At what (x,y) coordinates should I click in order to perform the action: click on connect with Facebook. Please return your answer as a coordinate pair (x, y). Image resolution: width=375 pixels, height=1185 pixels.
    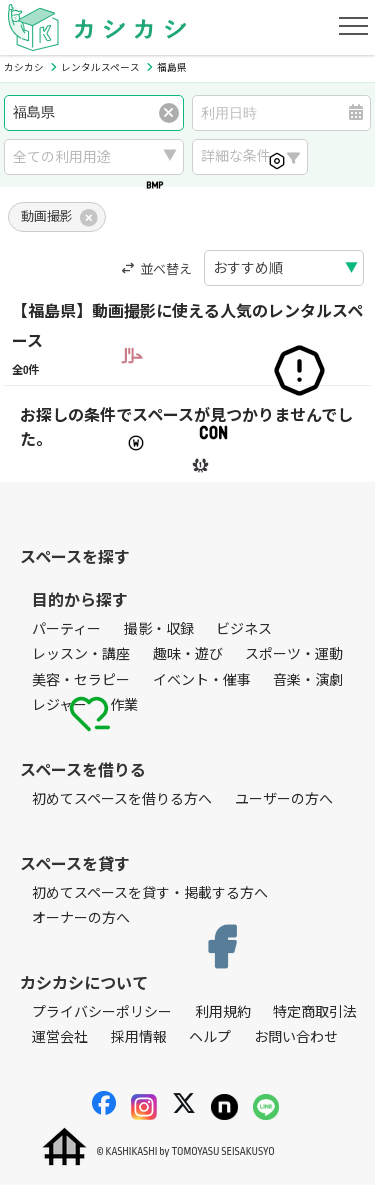
    Looking at the image, I should click on (221, 946).